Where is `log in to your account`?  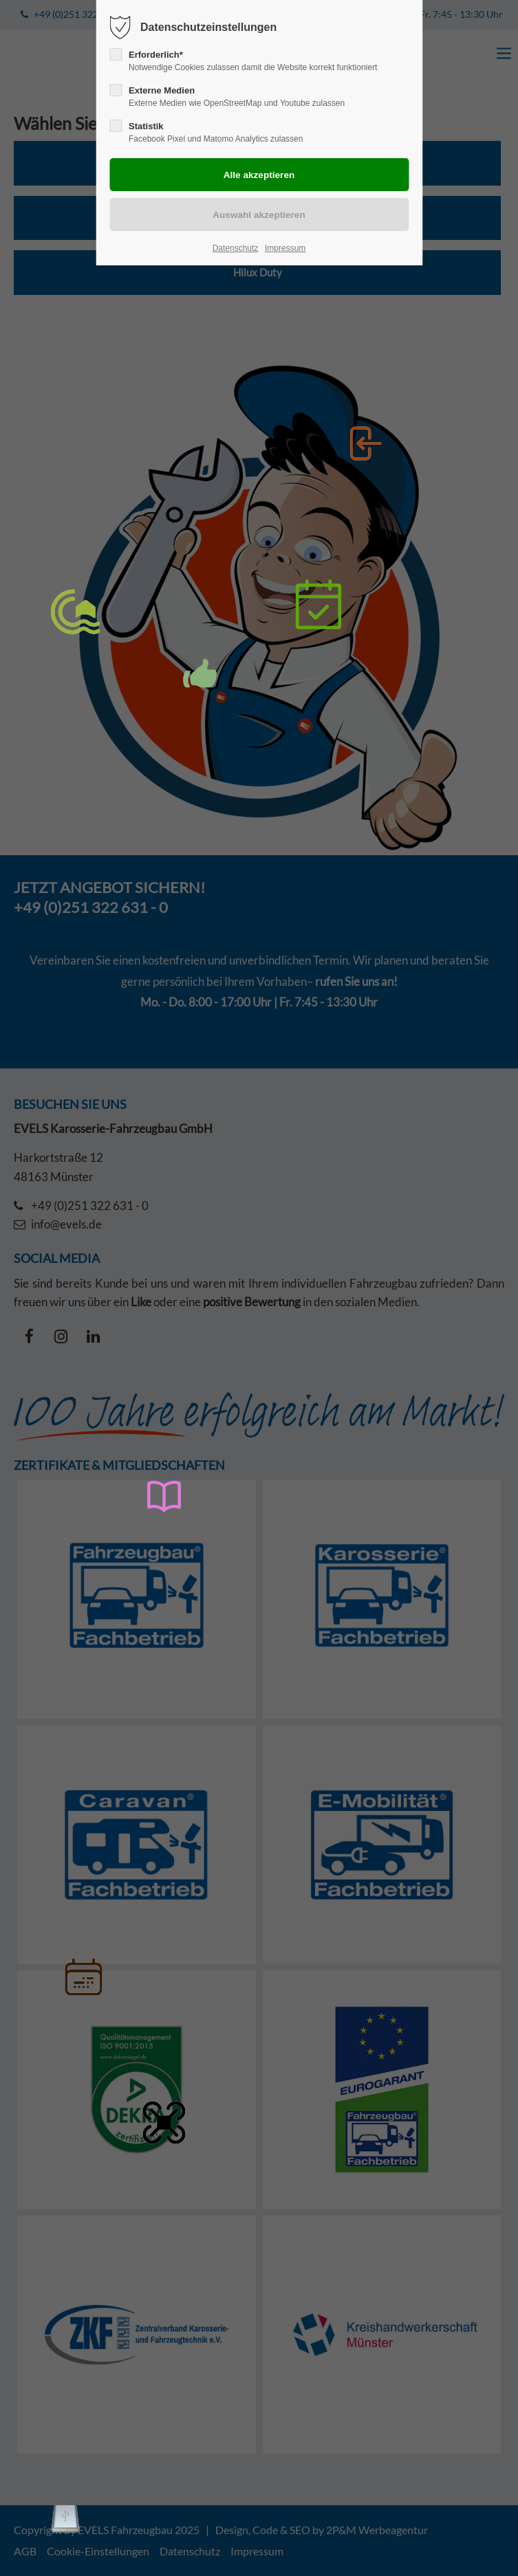
log in to your account is located at coordinates (363, 443).